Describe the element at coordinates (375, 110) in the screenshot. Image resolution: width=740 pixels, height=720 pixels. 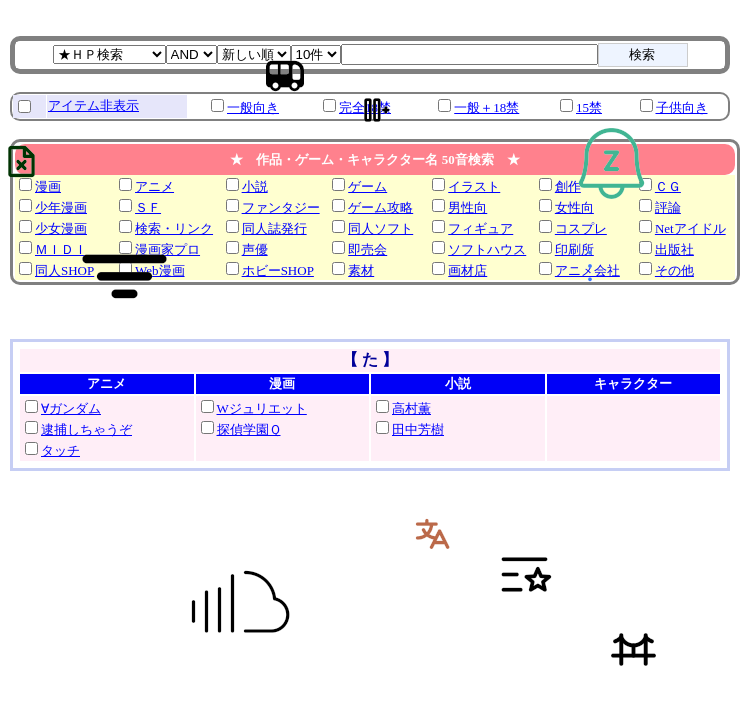
I see `add a new column to the right` at that location.